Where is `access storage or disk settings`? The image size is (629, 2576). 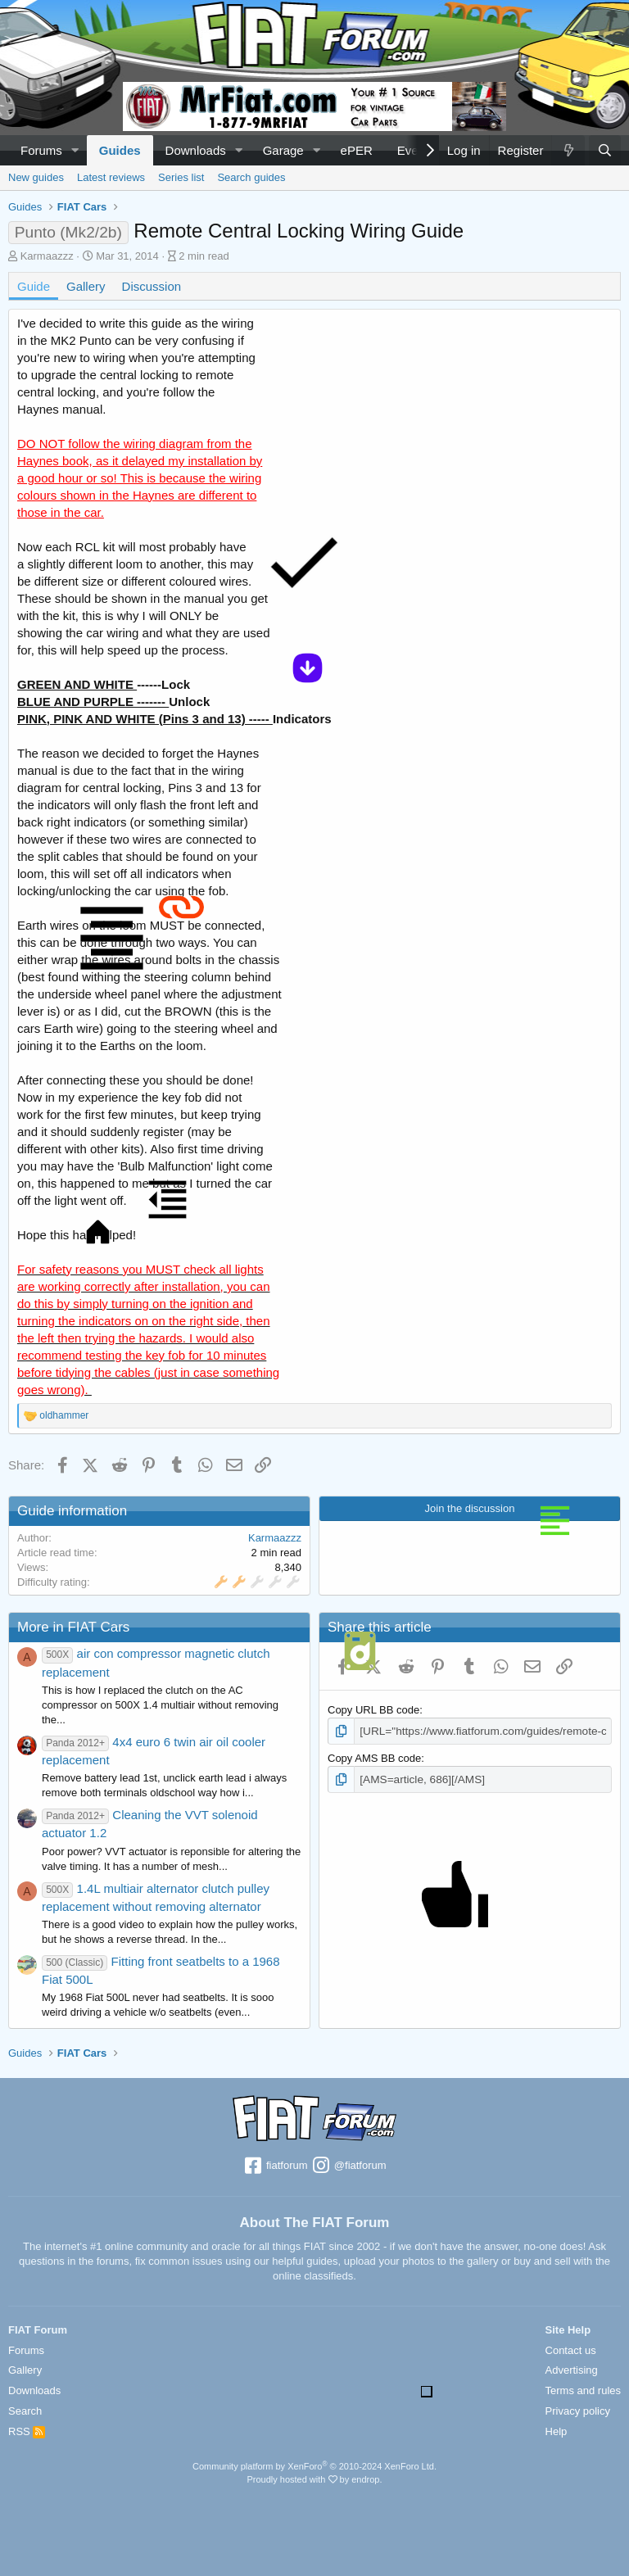 access storage or disk settings is located at coordinates (360, 1650).